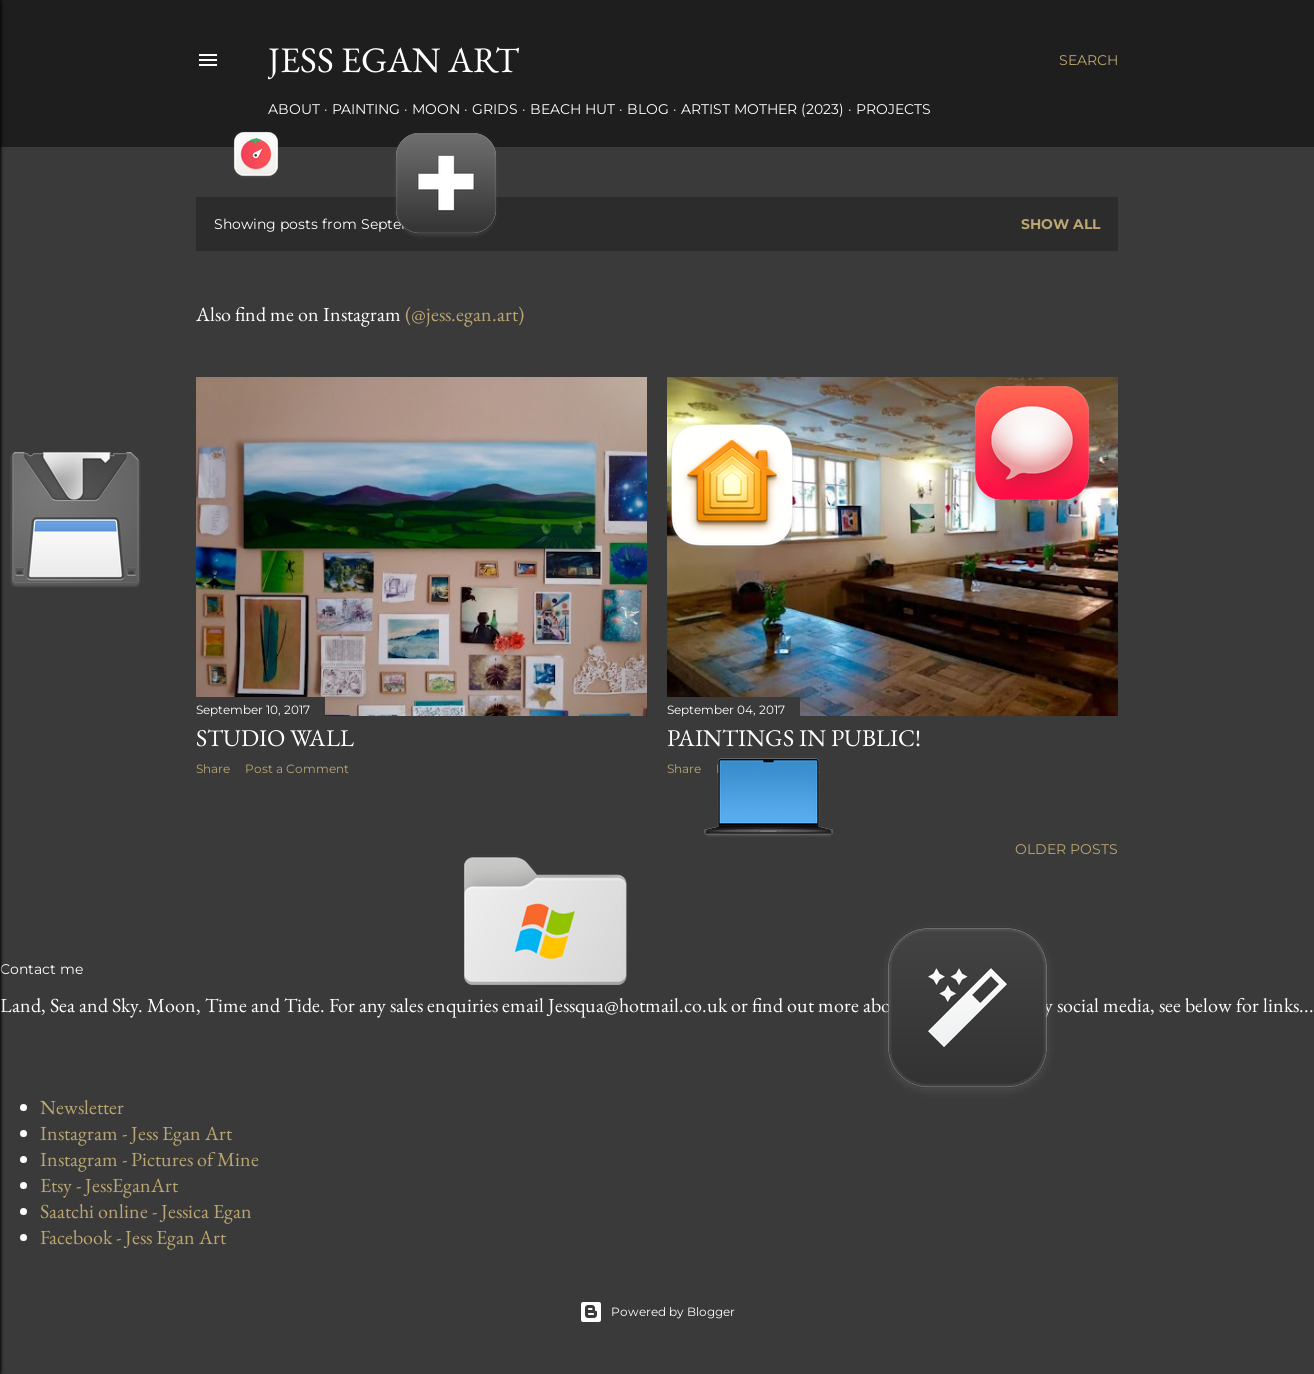 Image resolution: width=1314 pixels, height=1374 pixels. What do you see at coordinates (75, 519) in the screenshot?
I see `access superdisk or floppy drive storage` at bounding box center [75, 519].